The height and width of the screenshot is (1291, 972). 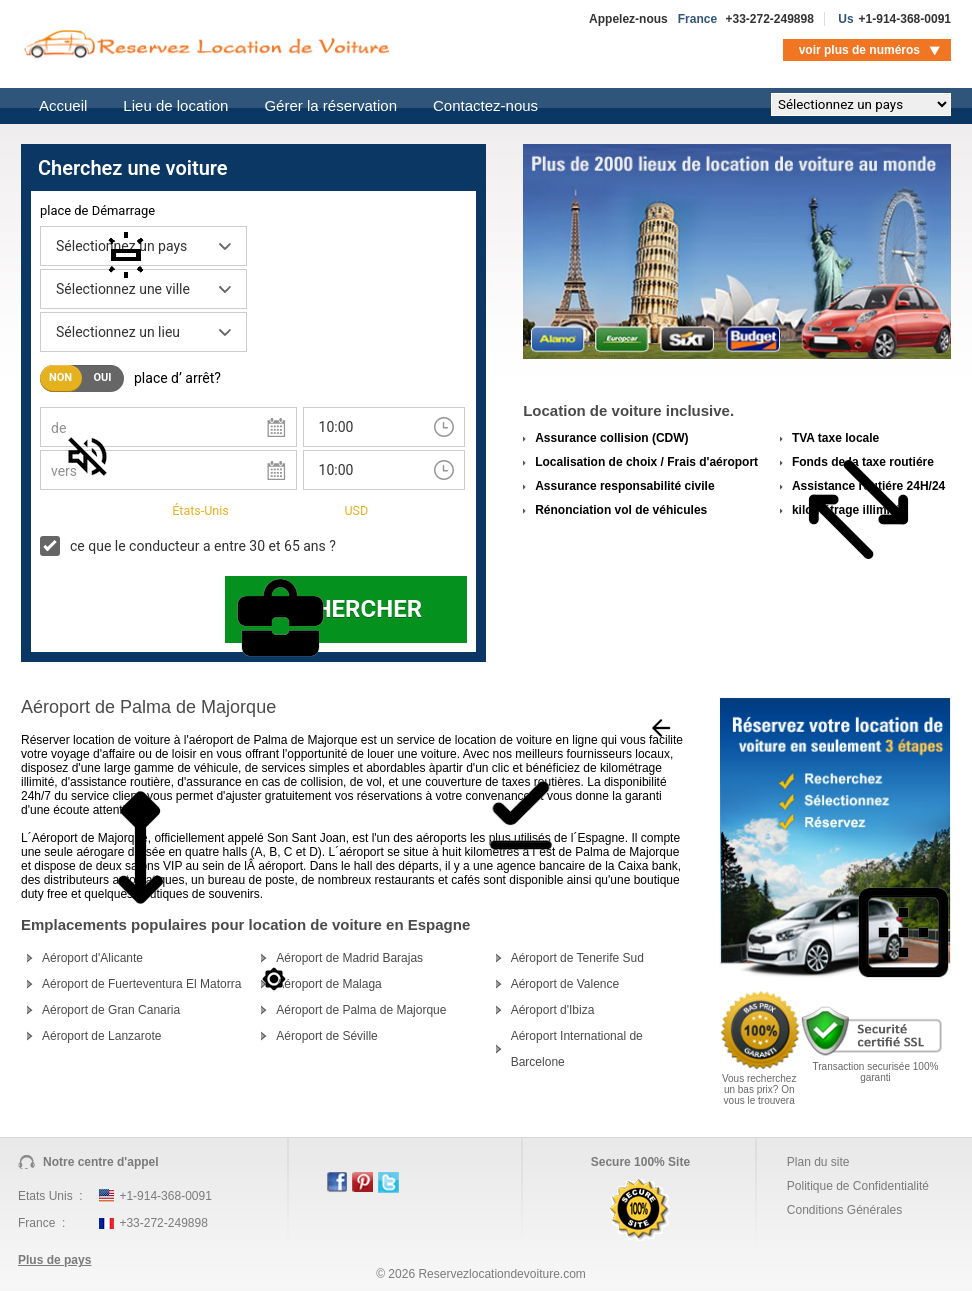 What do you see at coordinates (661, 728) in the screenshot?
I see `go back to the previous screen` at bounding box center [661, 728].